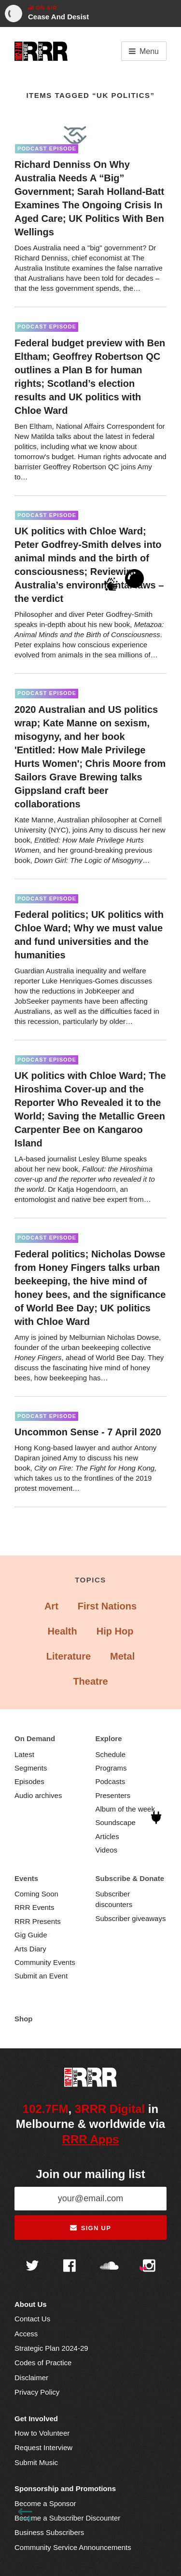  What do you see at coordinates (134, 578) in the screenshot?
I see `apply inner shadow effect to top-left corner` at bounding box center [134, 578].